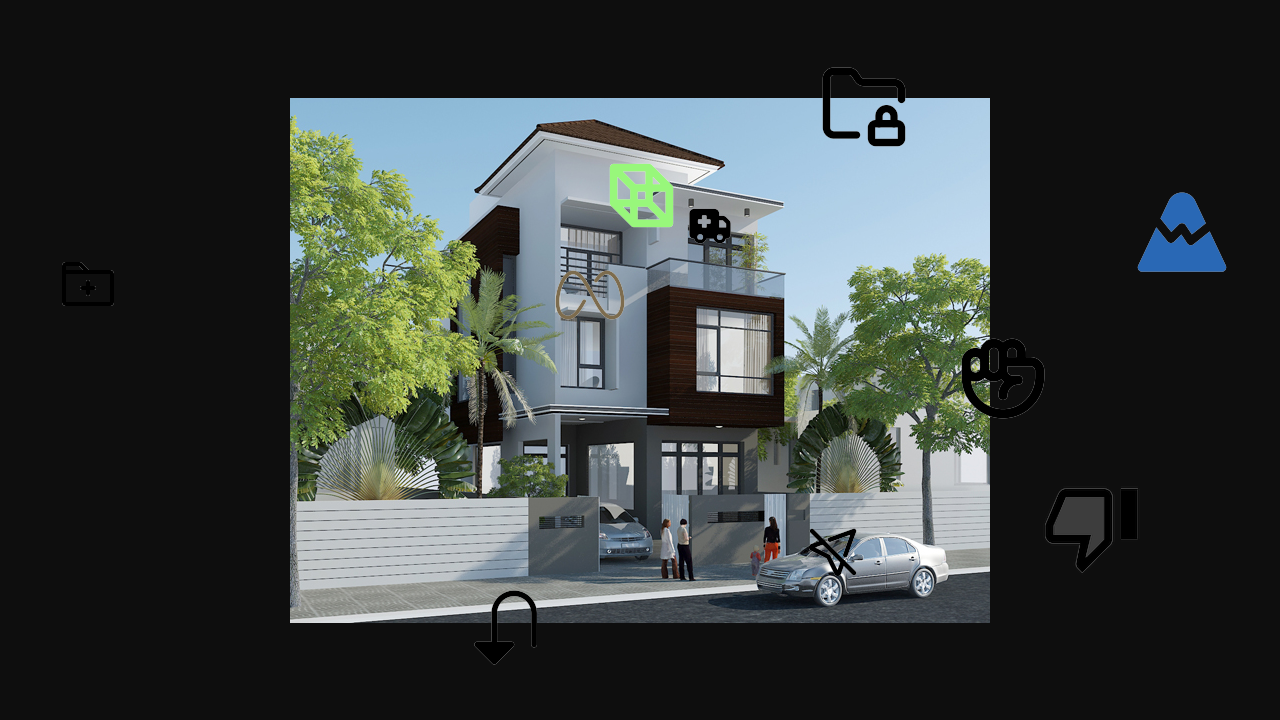 The image size is (1280, 720). What do you see at coordinates (1182, 232) in the screenshot?
I see `view outdoor or nature-related content` at bounding box center [1182, 232].